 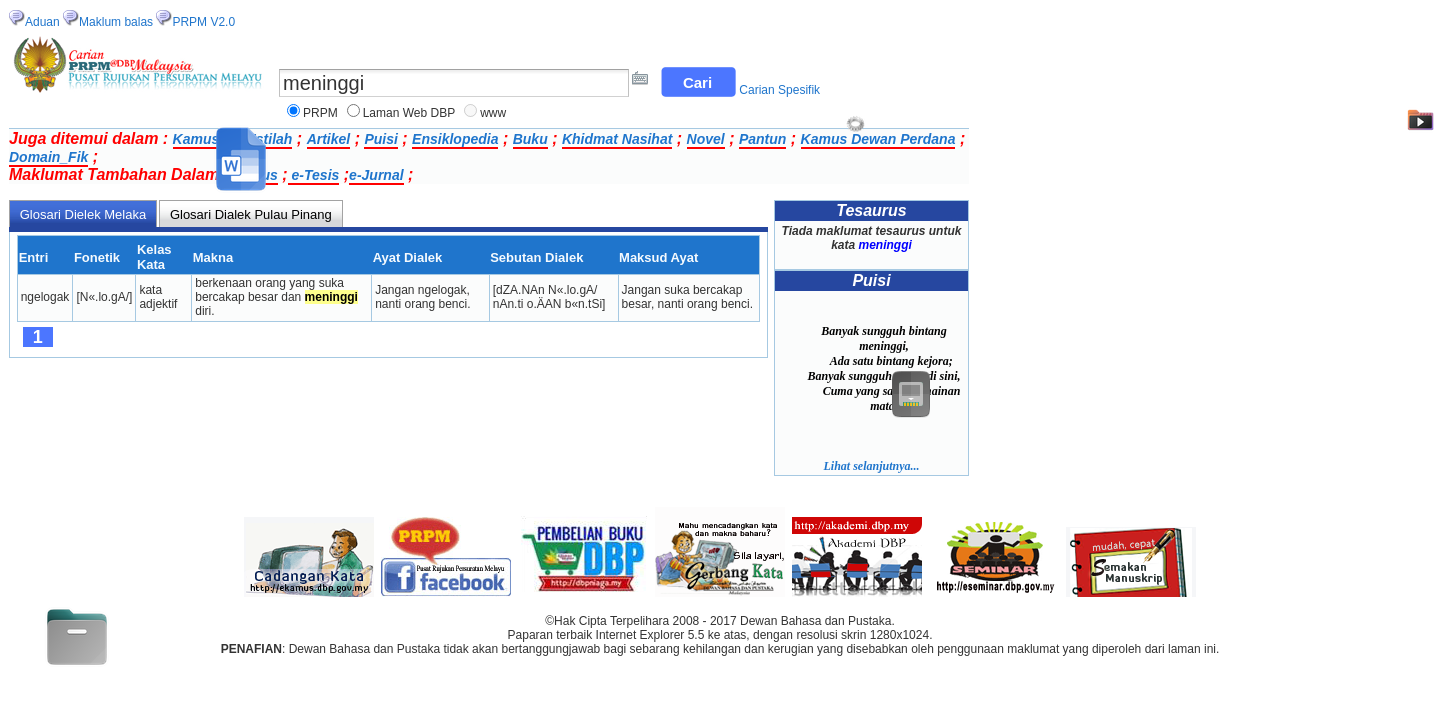 I want to click on access system settings and preferences, so click(x=855, y=123).